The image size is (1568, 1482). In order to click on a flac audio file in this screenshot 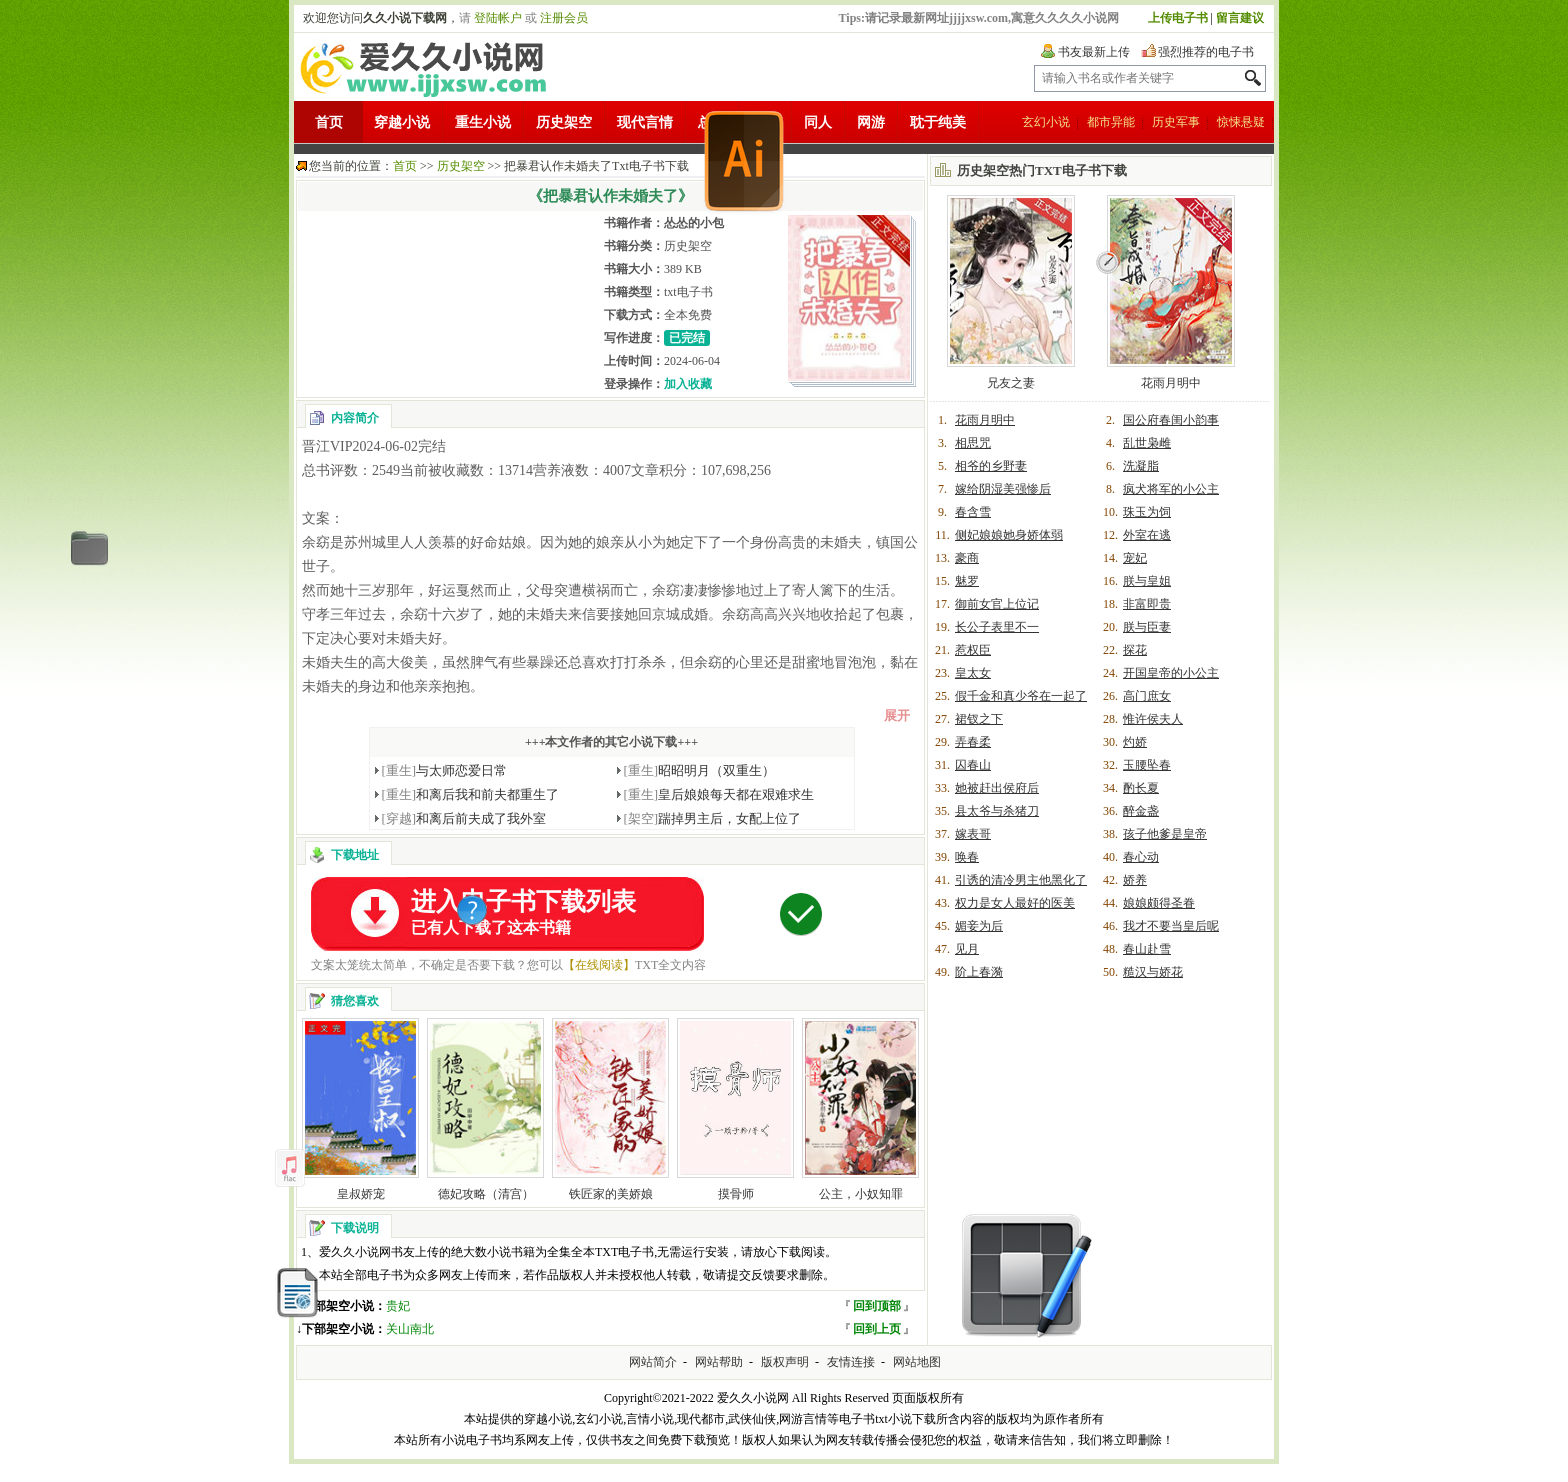, I will do `click(290, 1168)`.